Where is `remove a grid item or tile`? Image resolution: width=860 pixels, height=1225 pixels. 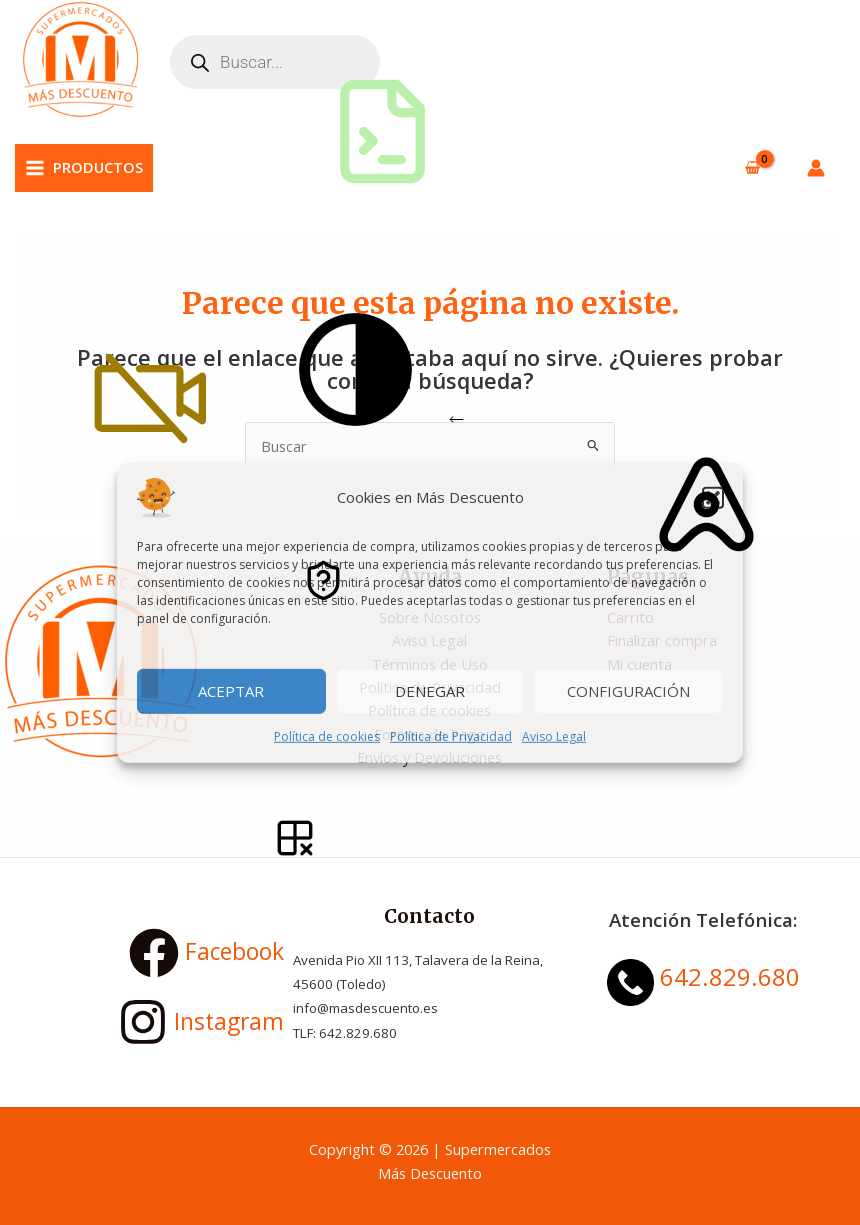 remove a grid item or tile is located at coordinates (295, 838).